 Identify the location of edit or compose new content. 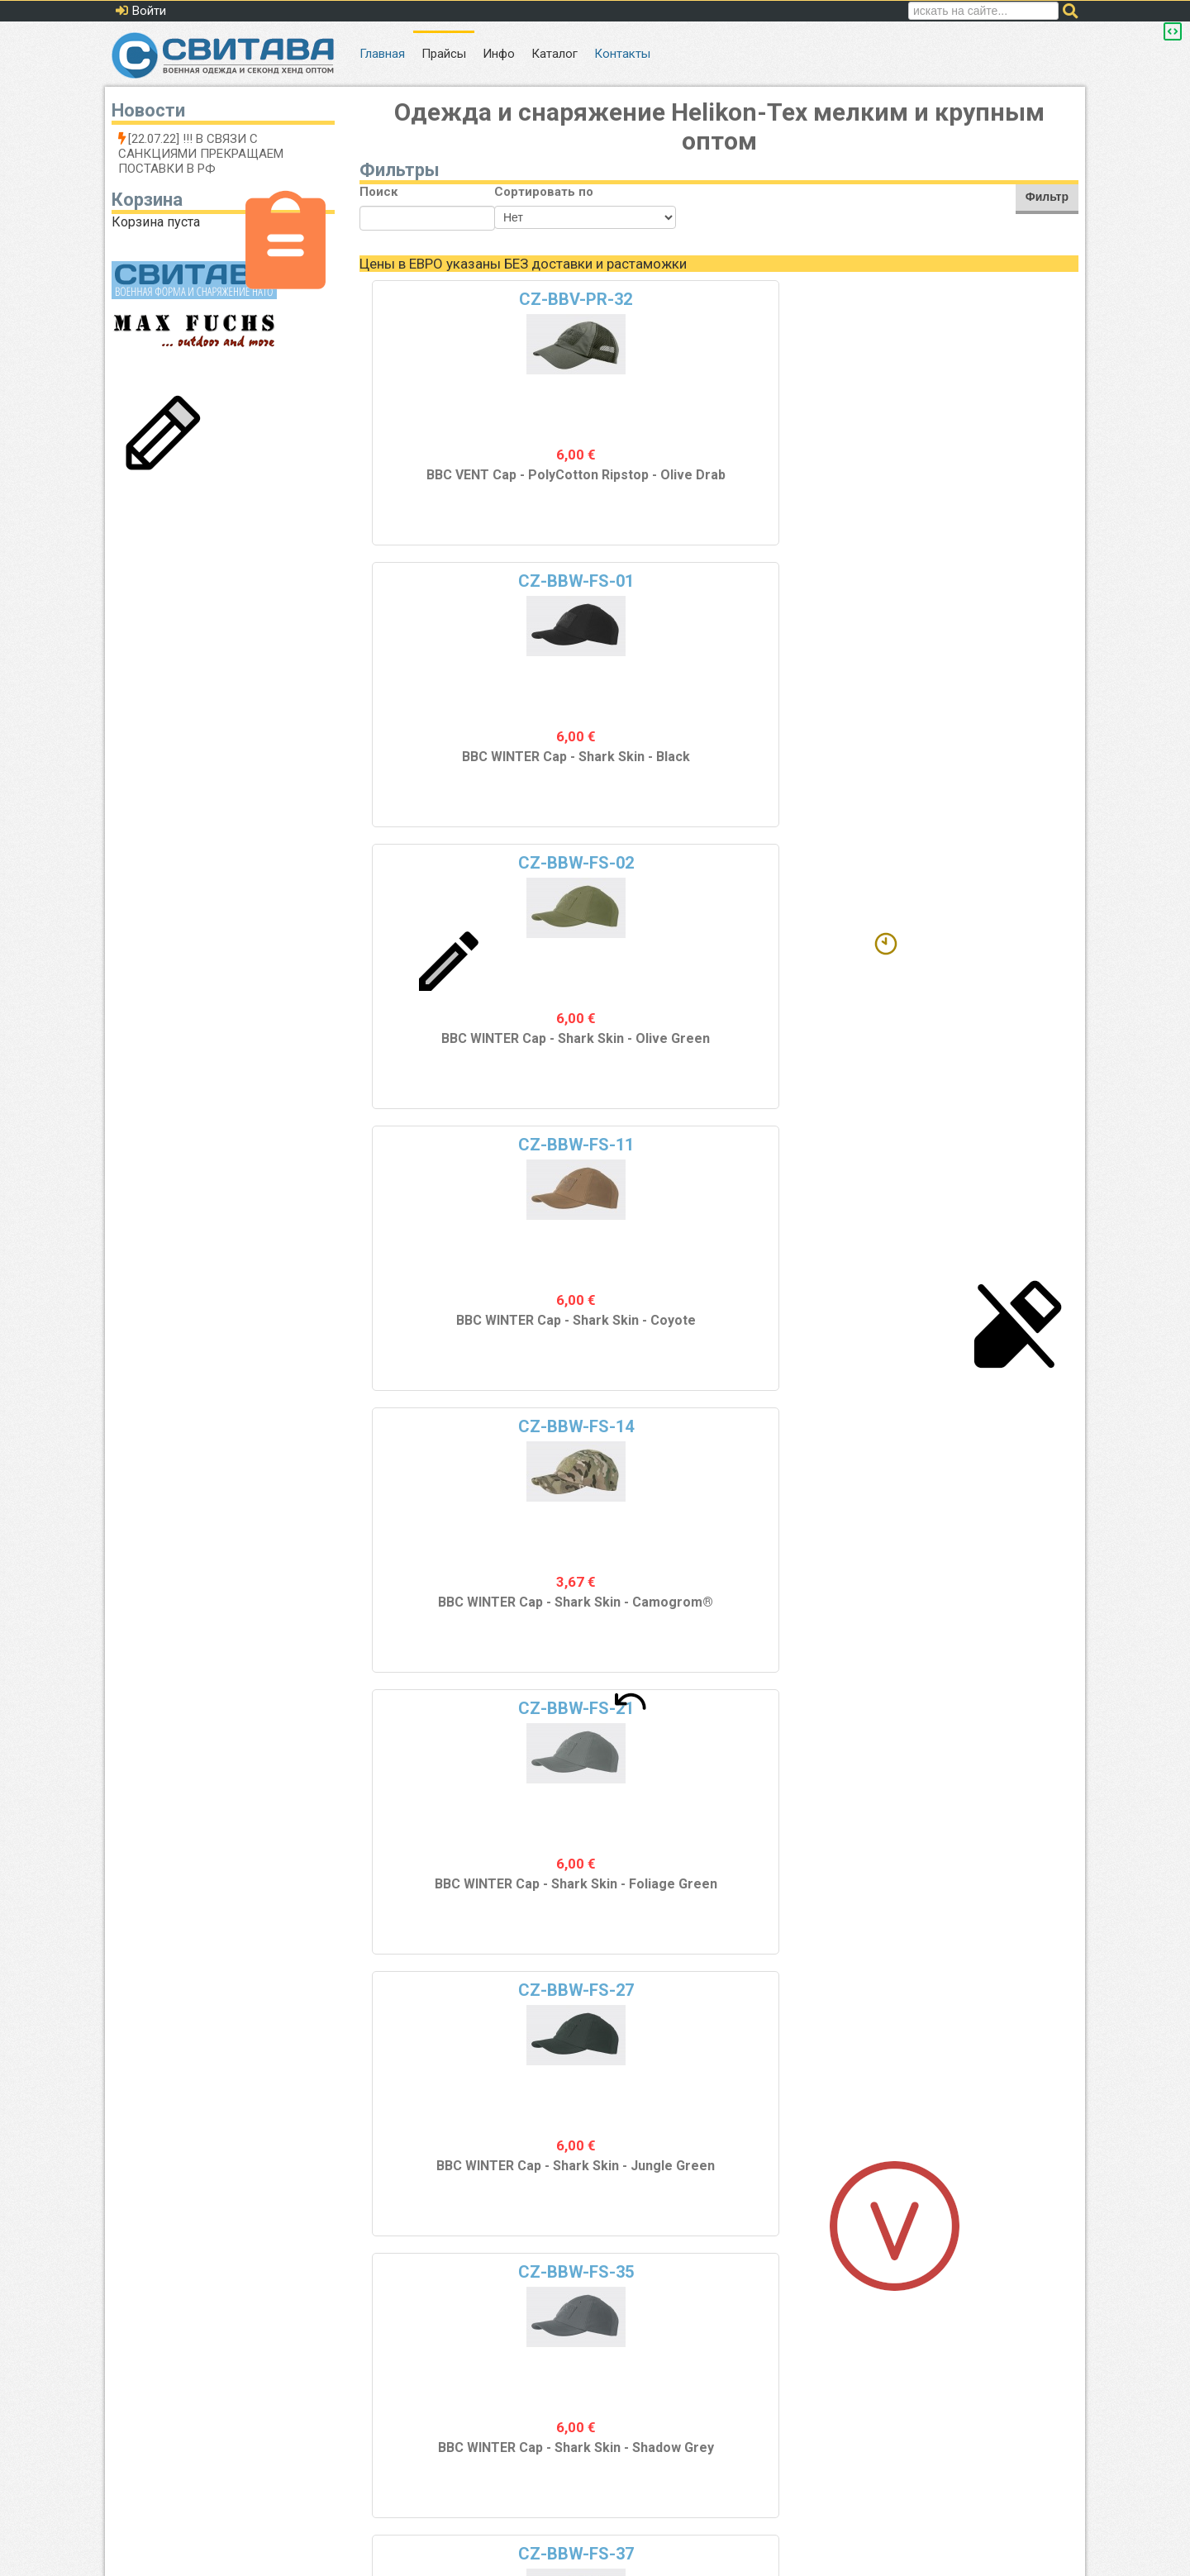
(449, 961).